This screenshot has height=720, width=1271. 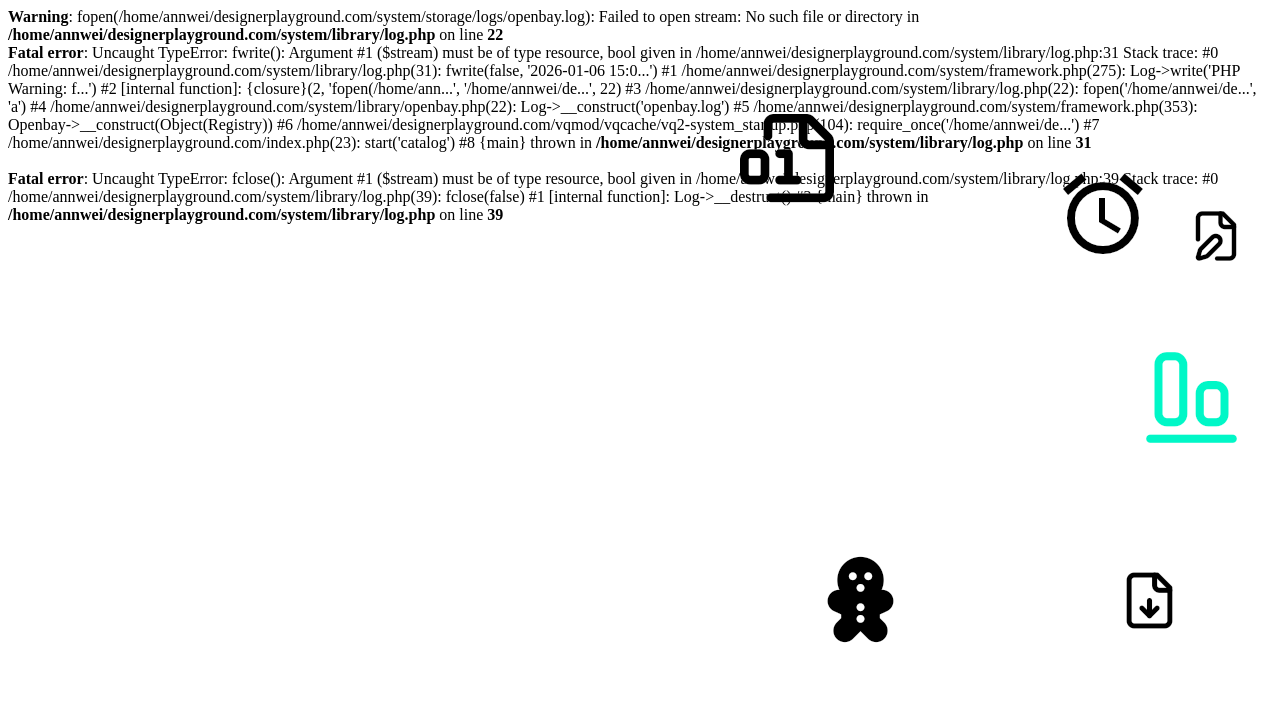 I want to click on align items to the bottom edge, so click(x=1191, y=397).